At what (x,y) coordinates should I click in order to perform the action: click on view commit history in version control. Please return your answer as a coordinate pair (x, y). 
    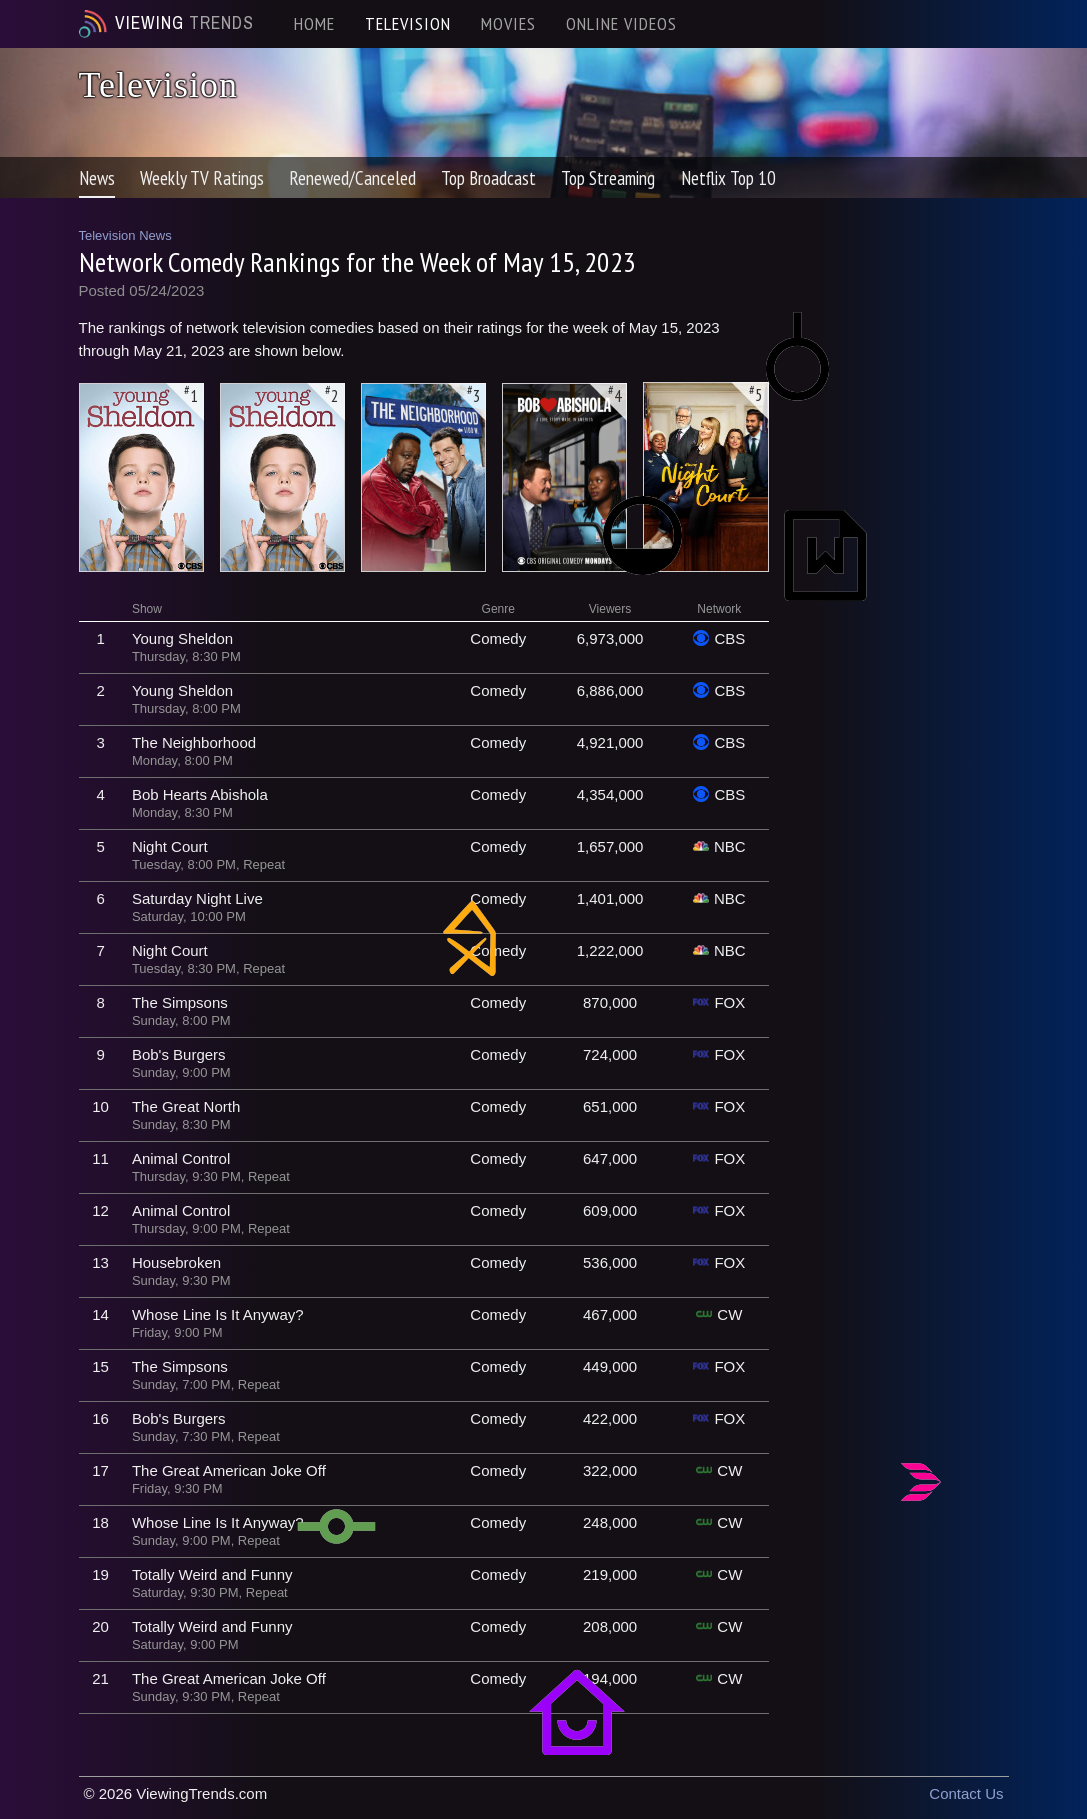
    Looking at the image, I should click on (336, 1526).